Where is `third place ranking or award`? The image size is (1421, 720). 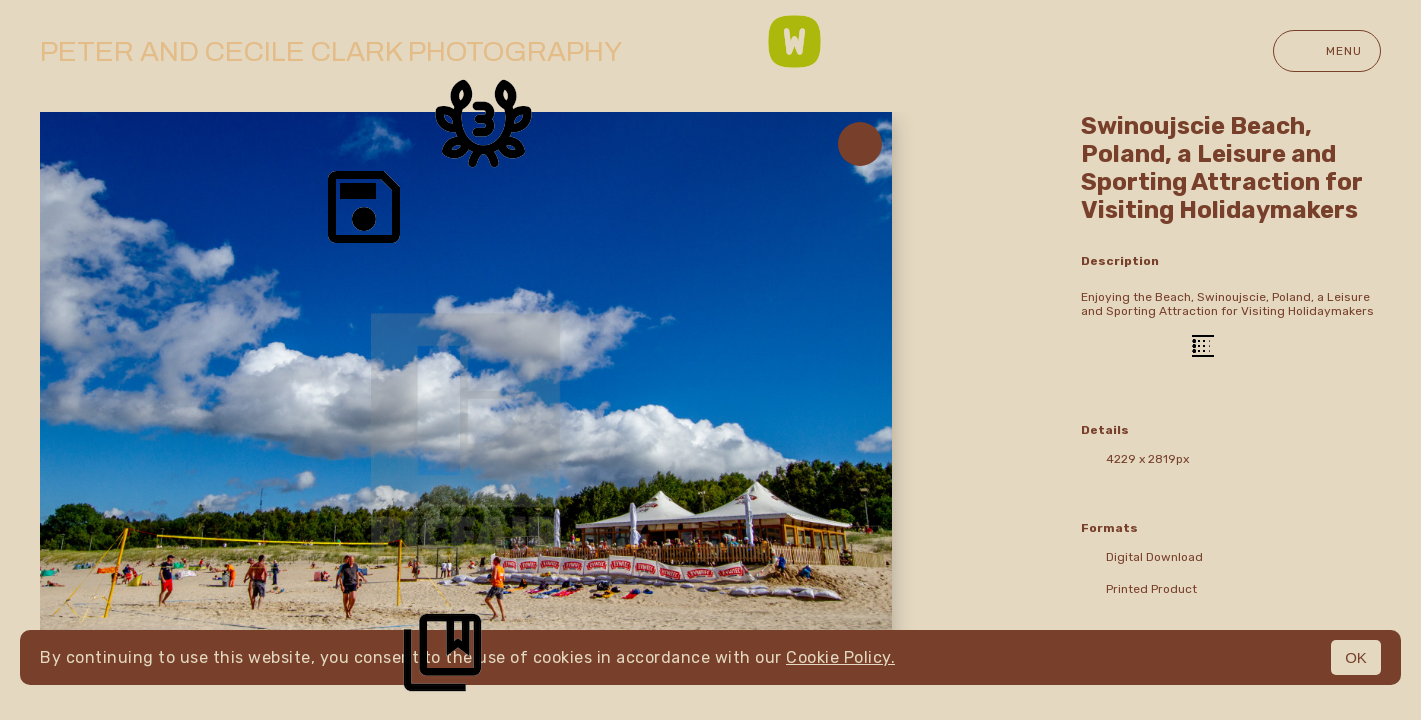 third place ranking or award is located at coordinates (483, 123).